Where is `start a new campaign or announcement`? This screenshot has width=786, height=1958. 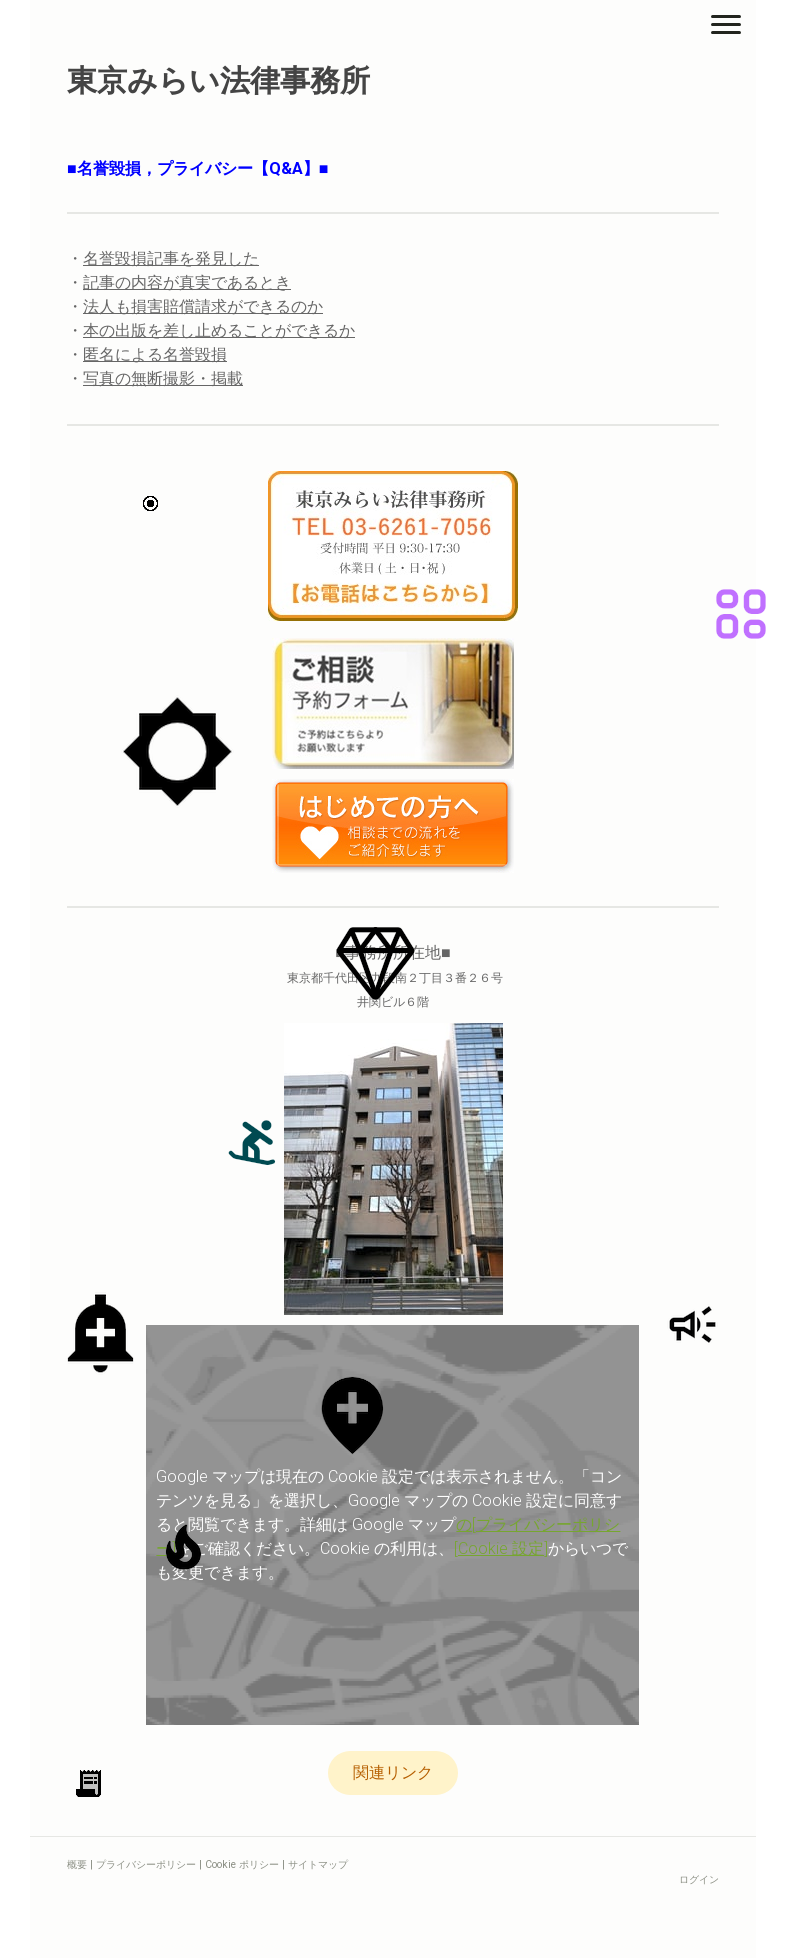
start a new campaign or announcement is located at coordinates (692, 1324).